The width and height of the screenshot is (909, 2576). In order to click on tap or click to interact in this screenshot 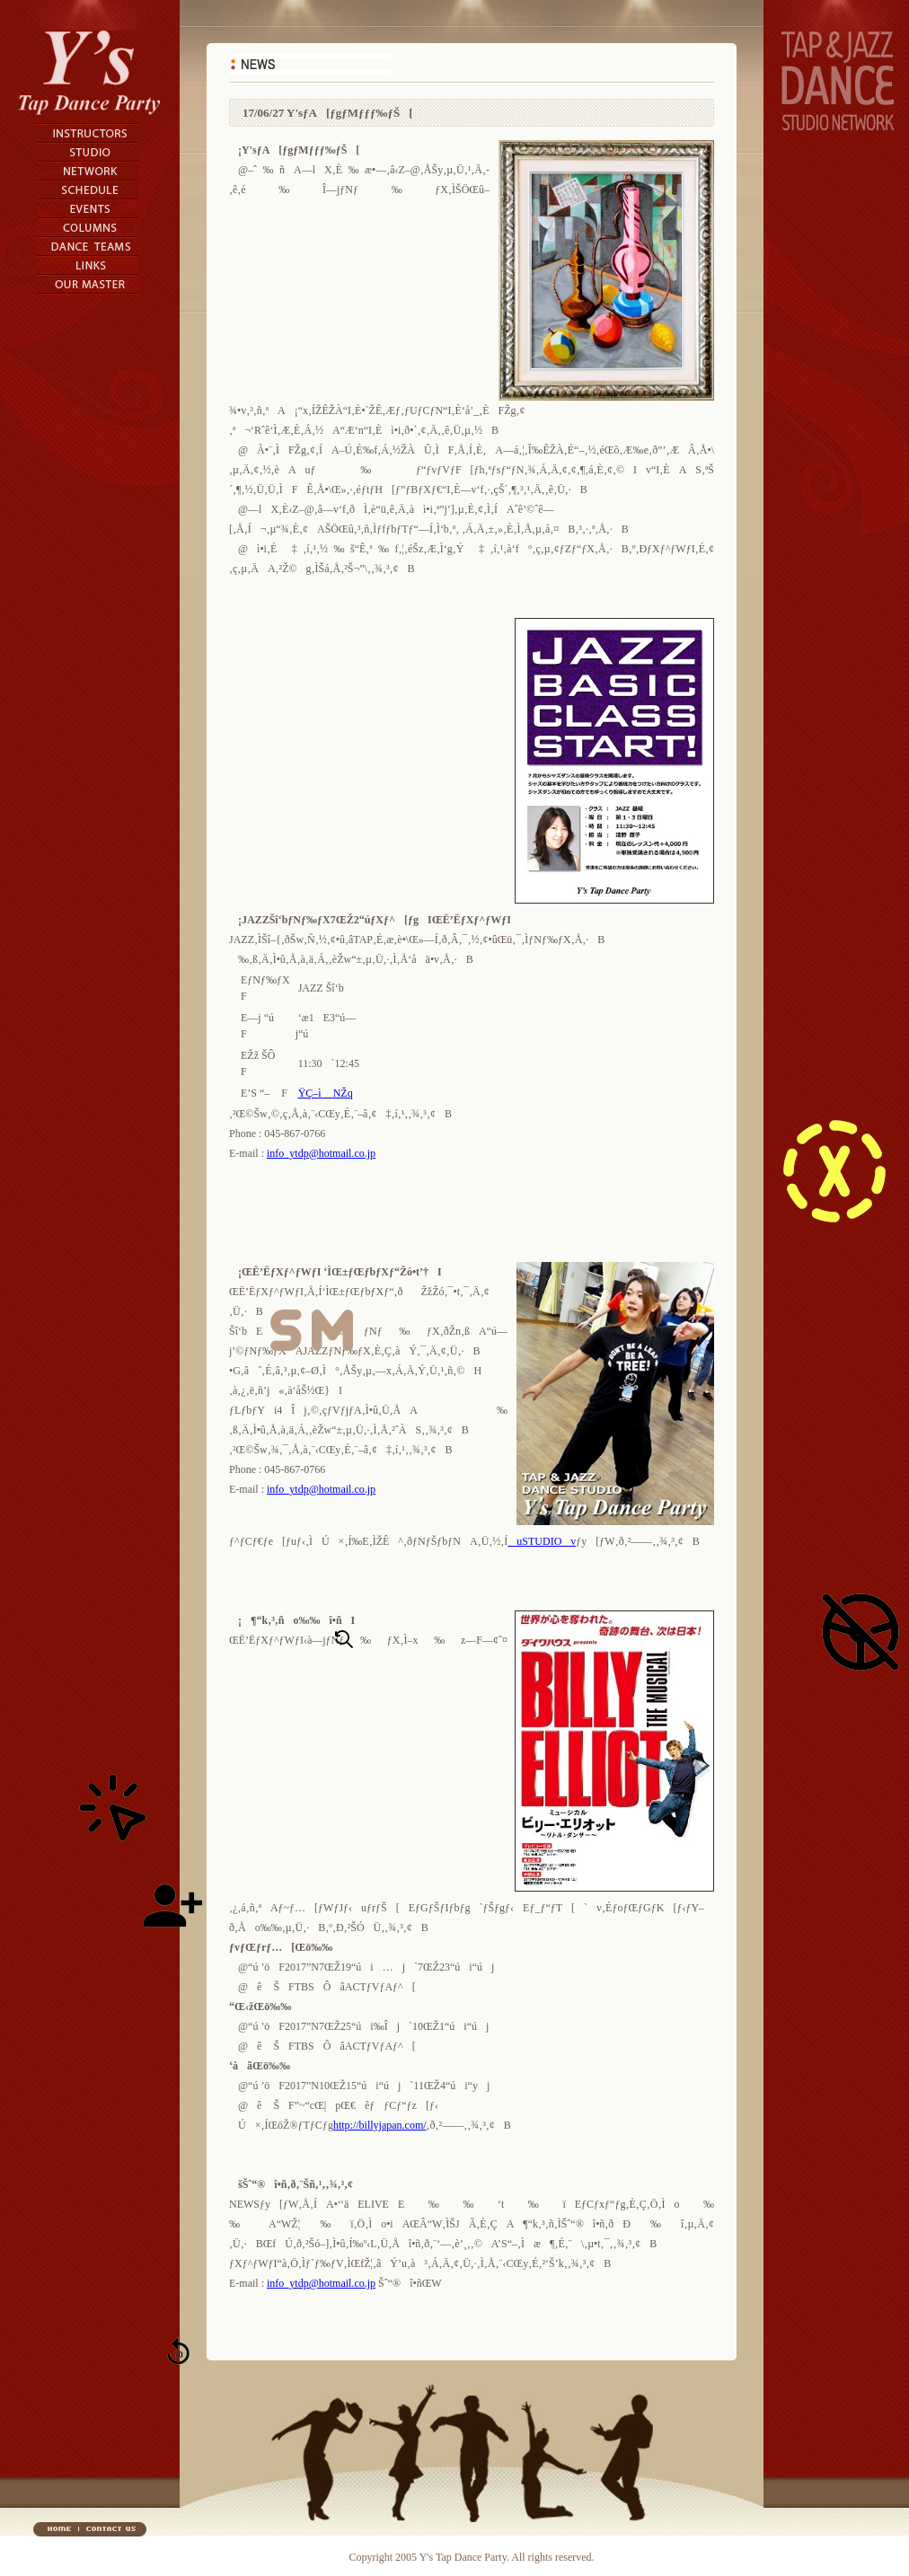, I will do `click(112, 1807)`.